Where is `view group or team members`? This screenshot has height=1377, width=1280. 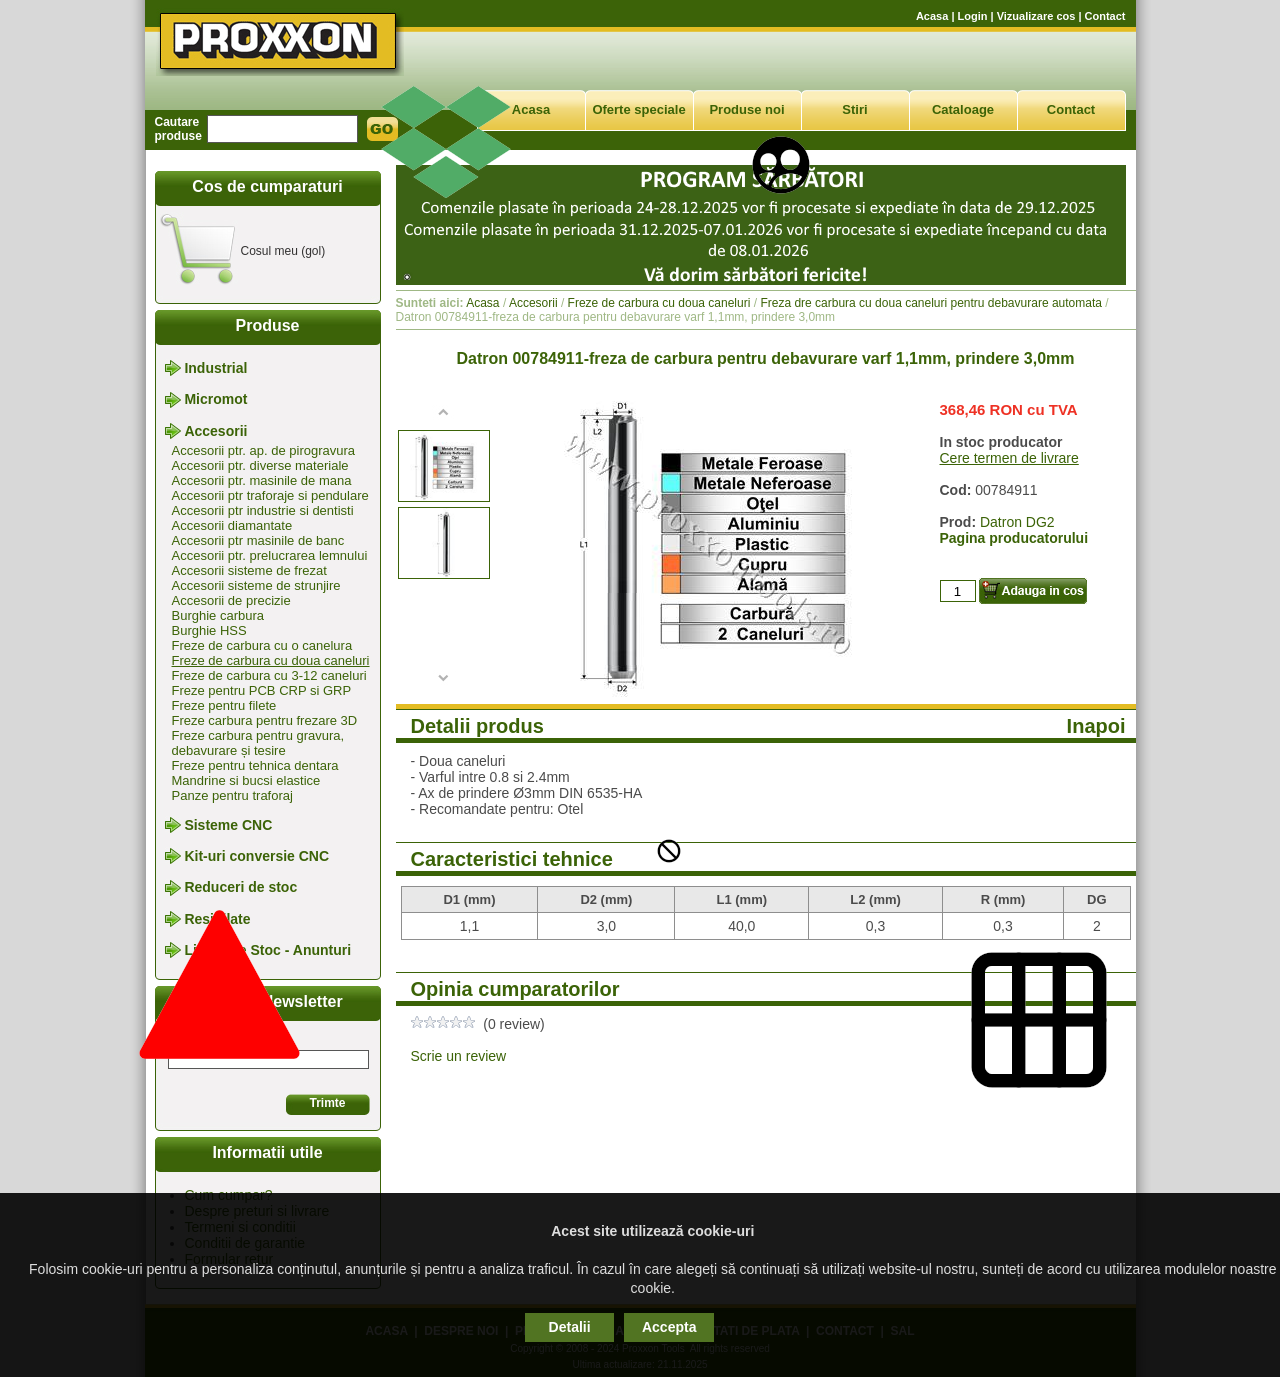
view group or team members is located at coordinates (781, 165).